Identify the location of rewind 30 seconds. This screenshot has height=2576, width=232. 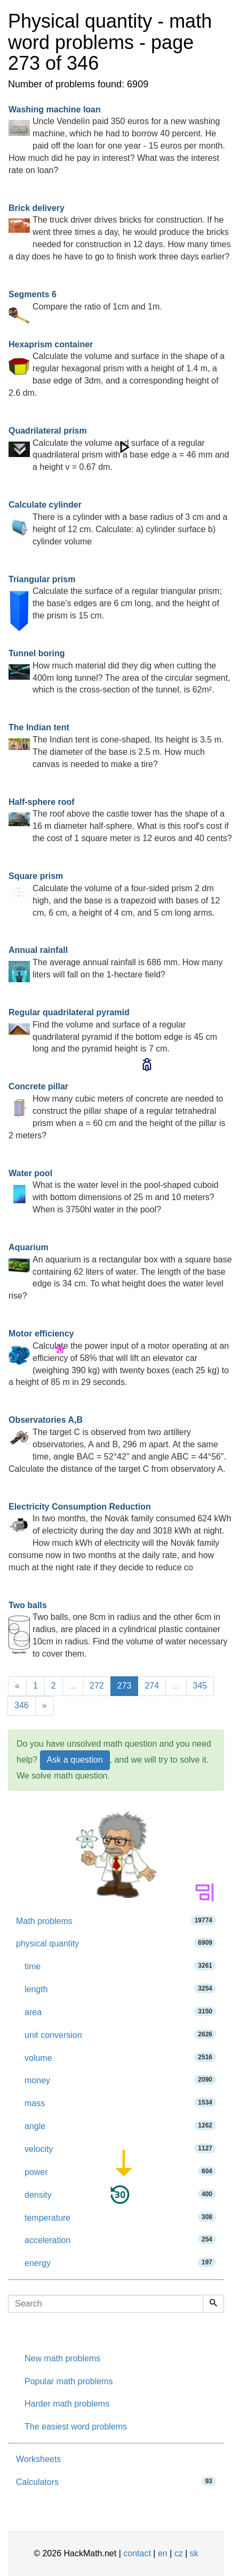
(120, 2195).